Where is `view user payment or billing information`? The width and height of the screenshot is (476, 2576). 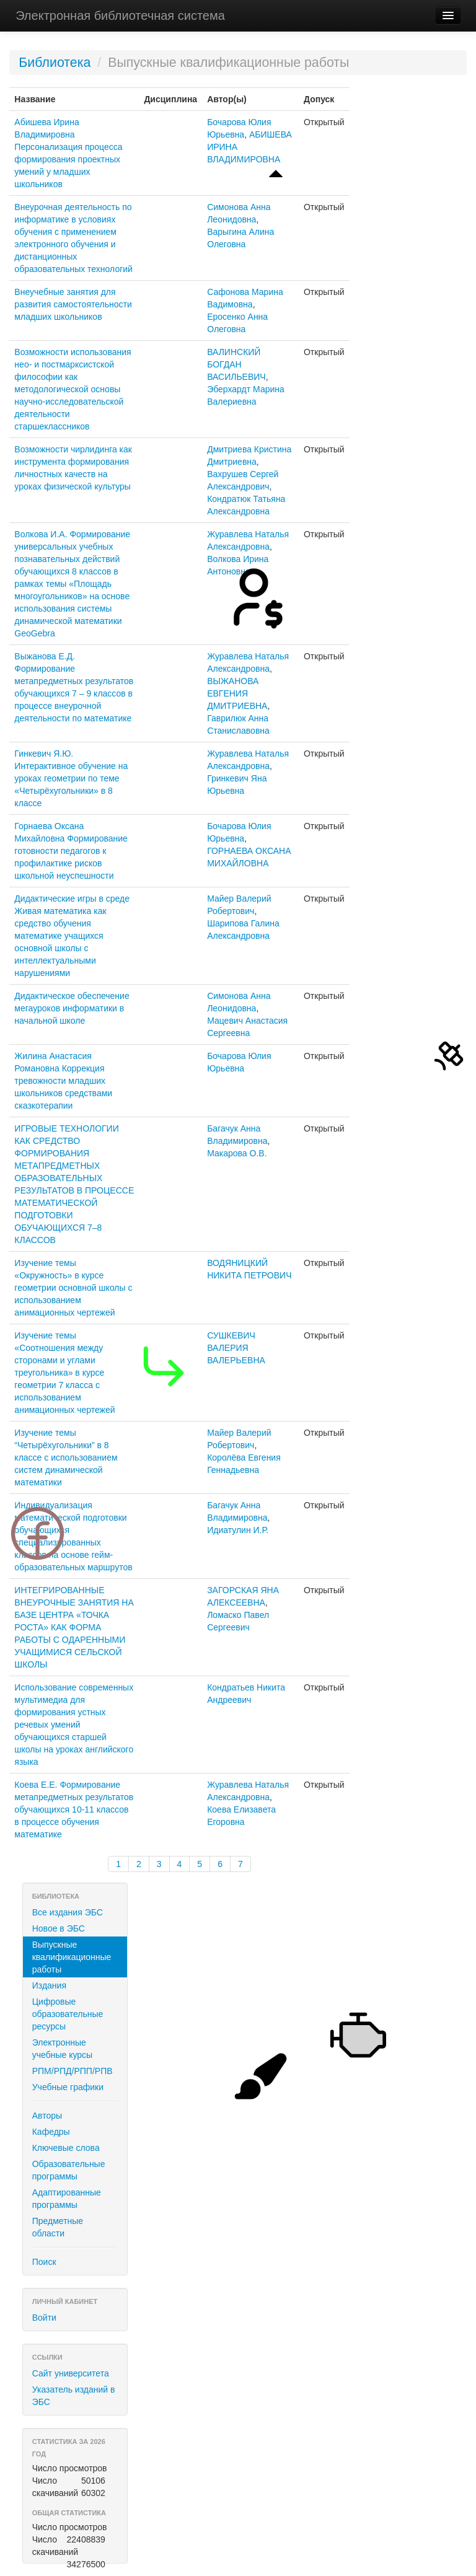
view user payment or billing information is located at coordinates (253, 597).